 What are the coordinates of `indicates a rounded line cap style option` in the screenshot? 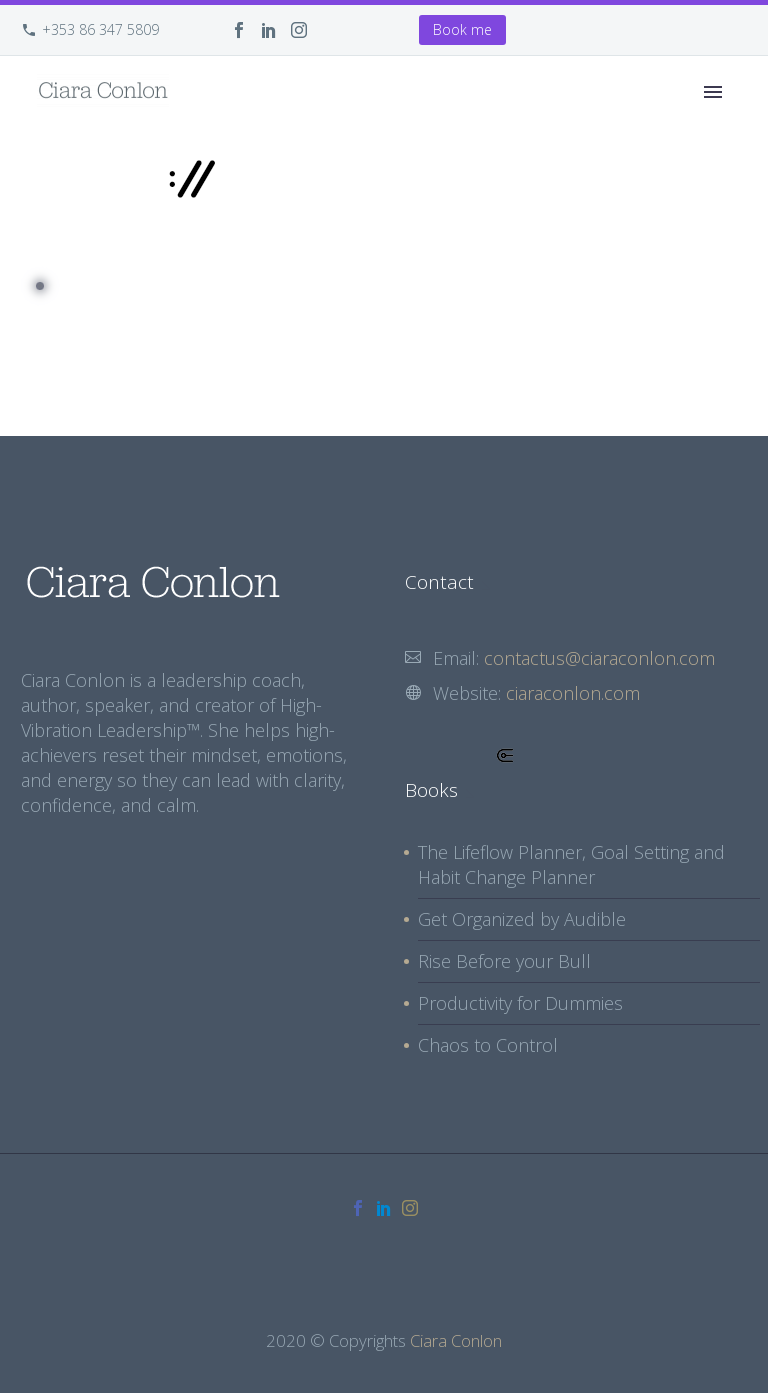 It's located at (504, 755).